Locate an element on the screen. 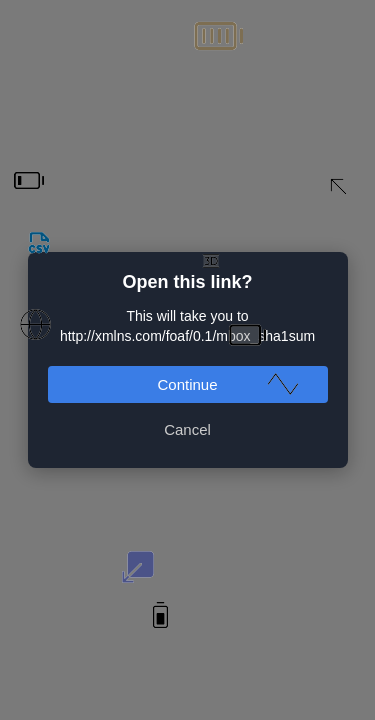  indicates high battery level is located at coordinates (160, 615).